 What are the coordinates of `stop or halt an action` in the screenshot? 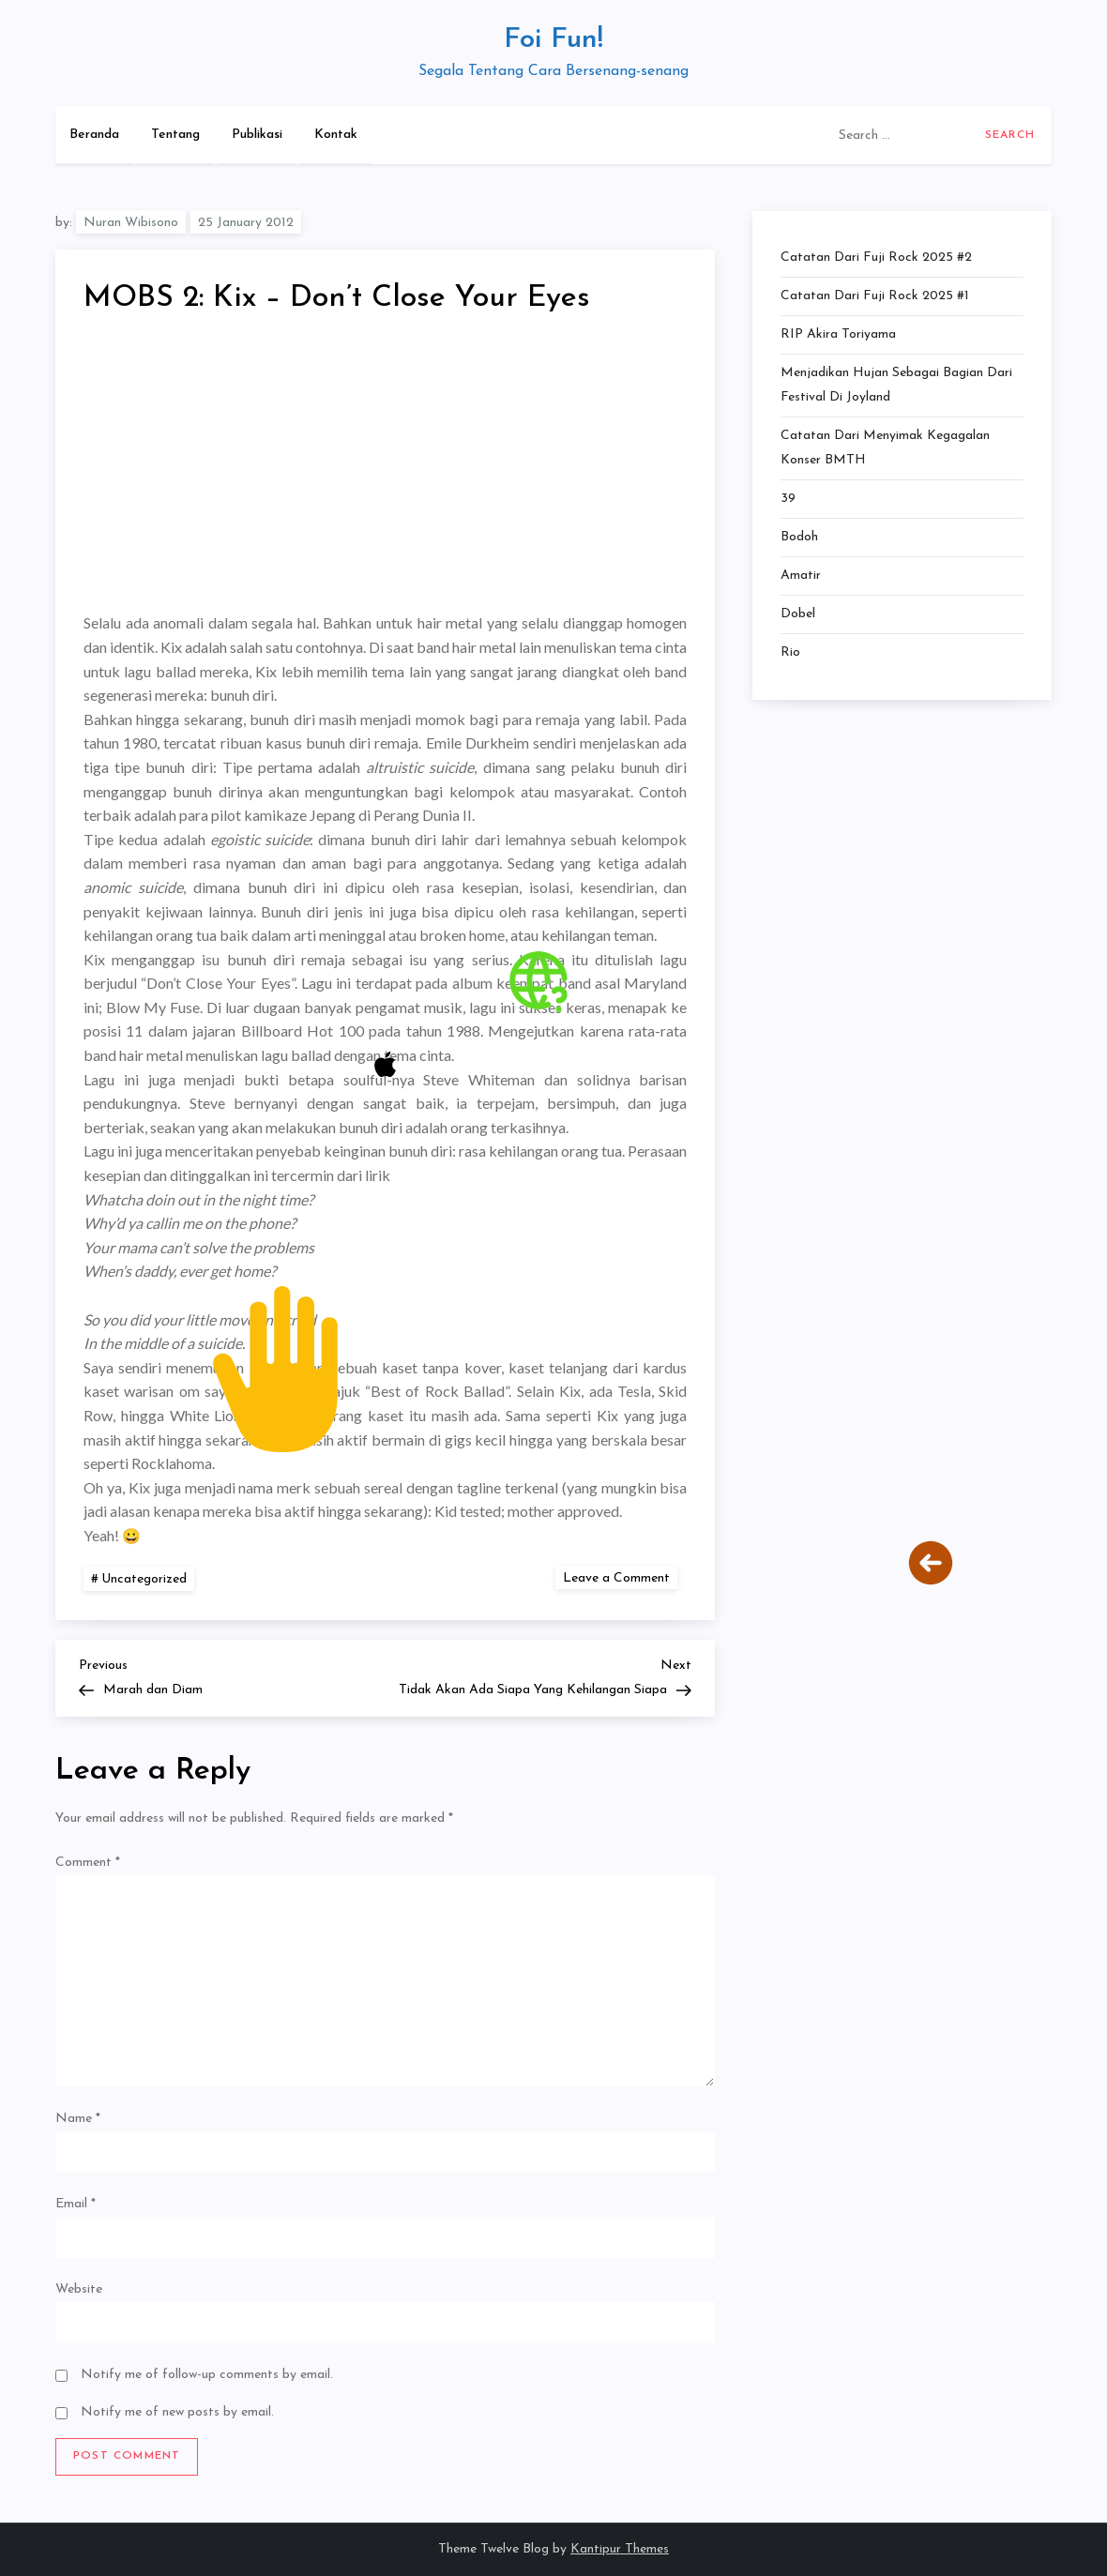 It's located at (275, 1369).